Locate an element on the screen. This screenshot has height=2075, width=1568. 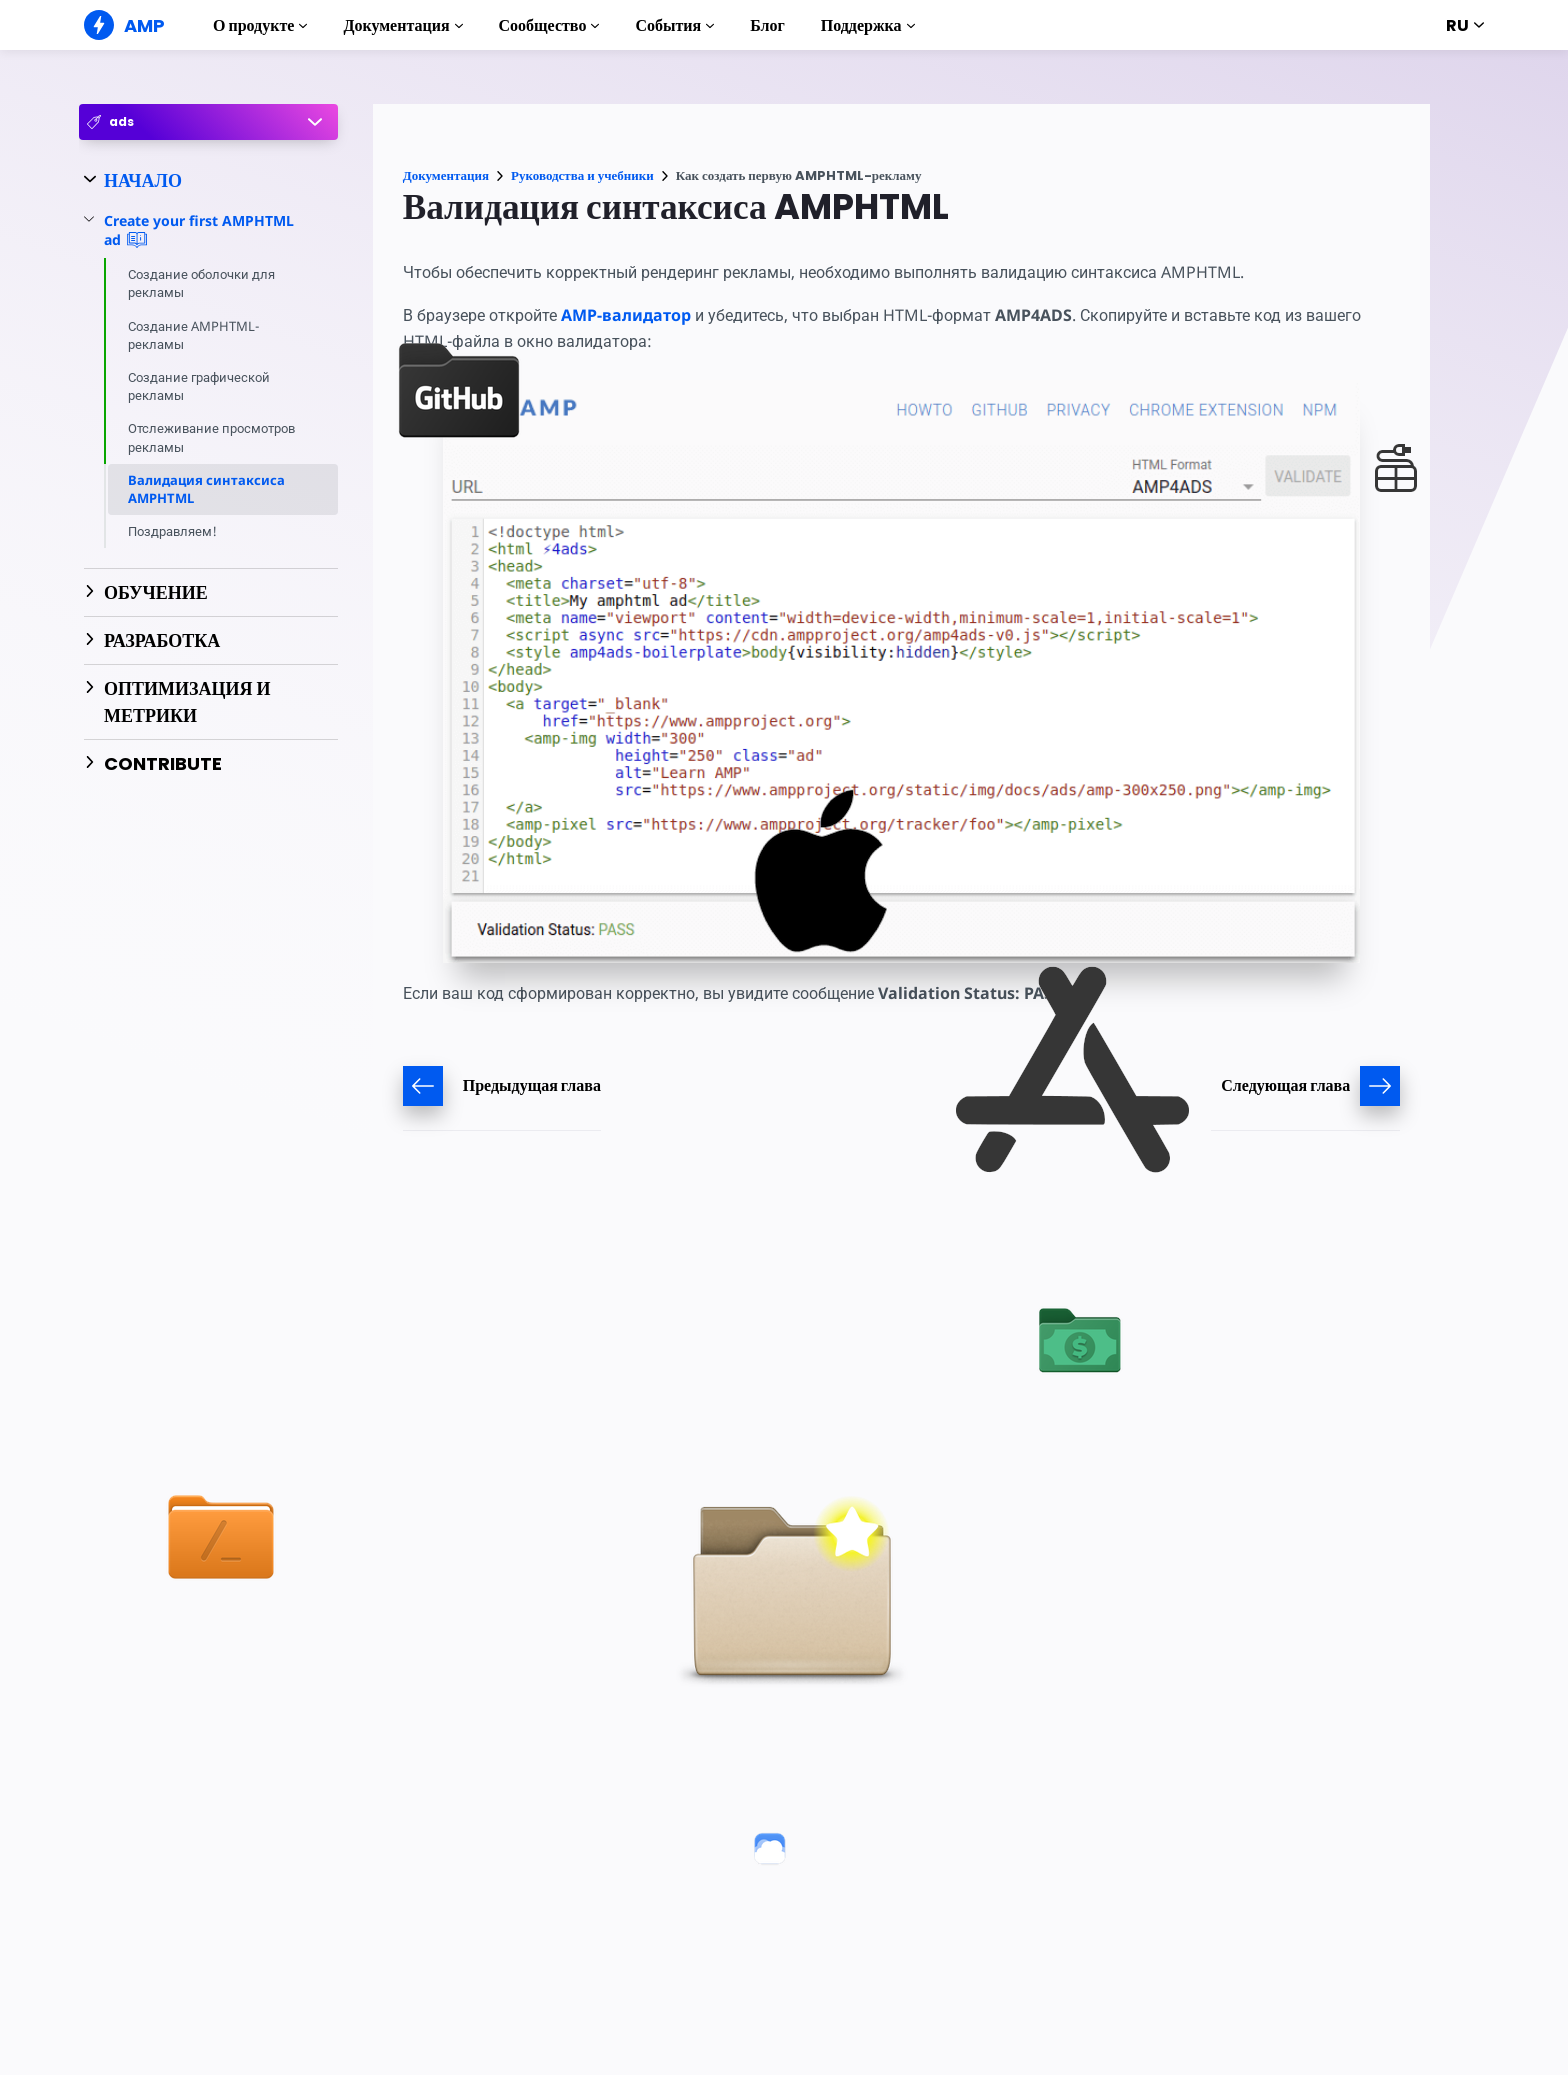
open the app store is located at coordinates (1072, 1066).